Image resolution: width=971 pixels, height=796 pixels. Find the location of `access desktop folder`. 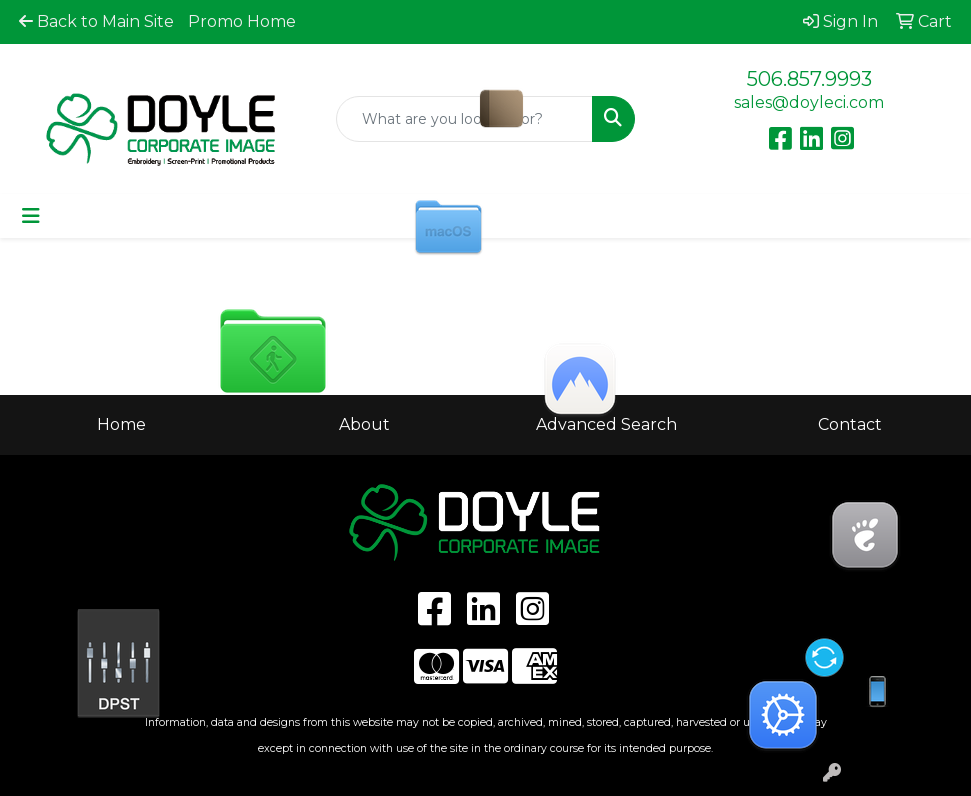

access desktop folder is located at coordinates (501, 107).